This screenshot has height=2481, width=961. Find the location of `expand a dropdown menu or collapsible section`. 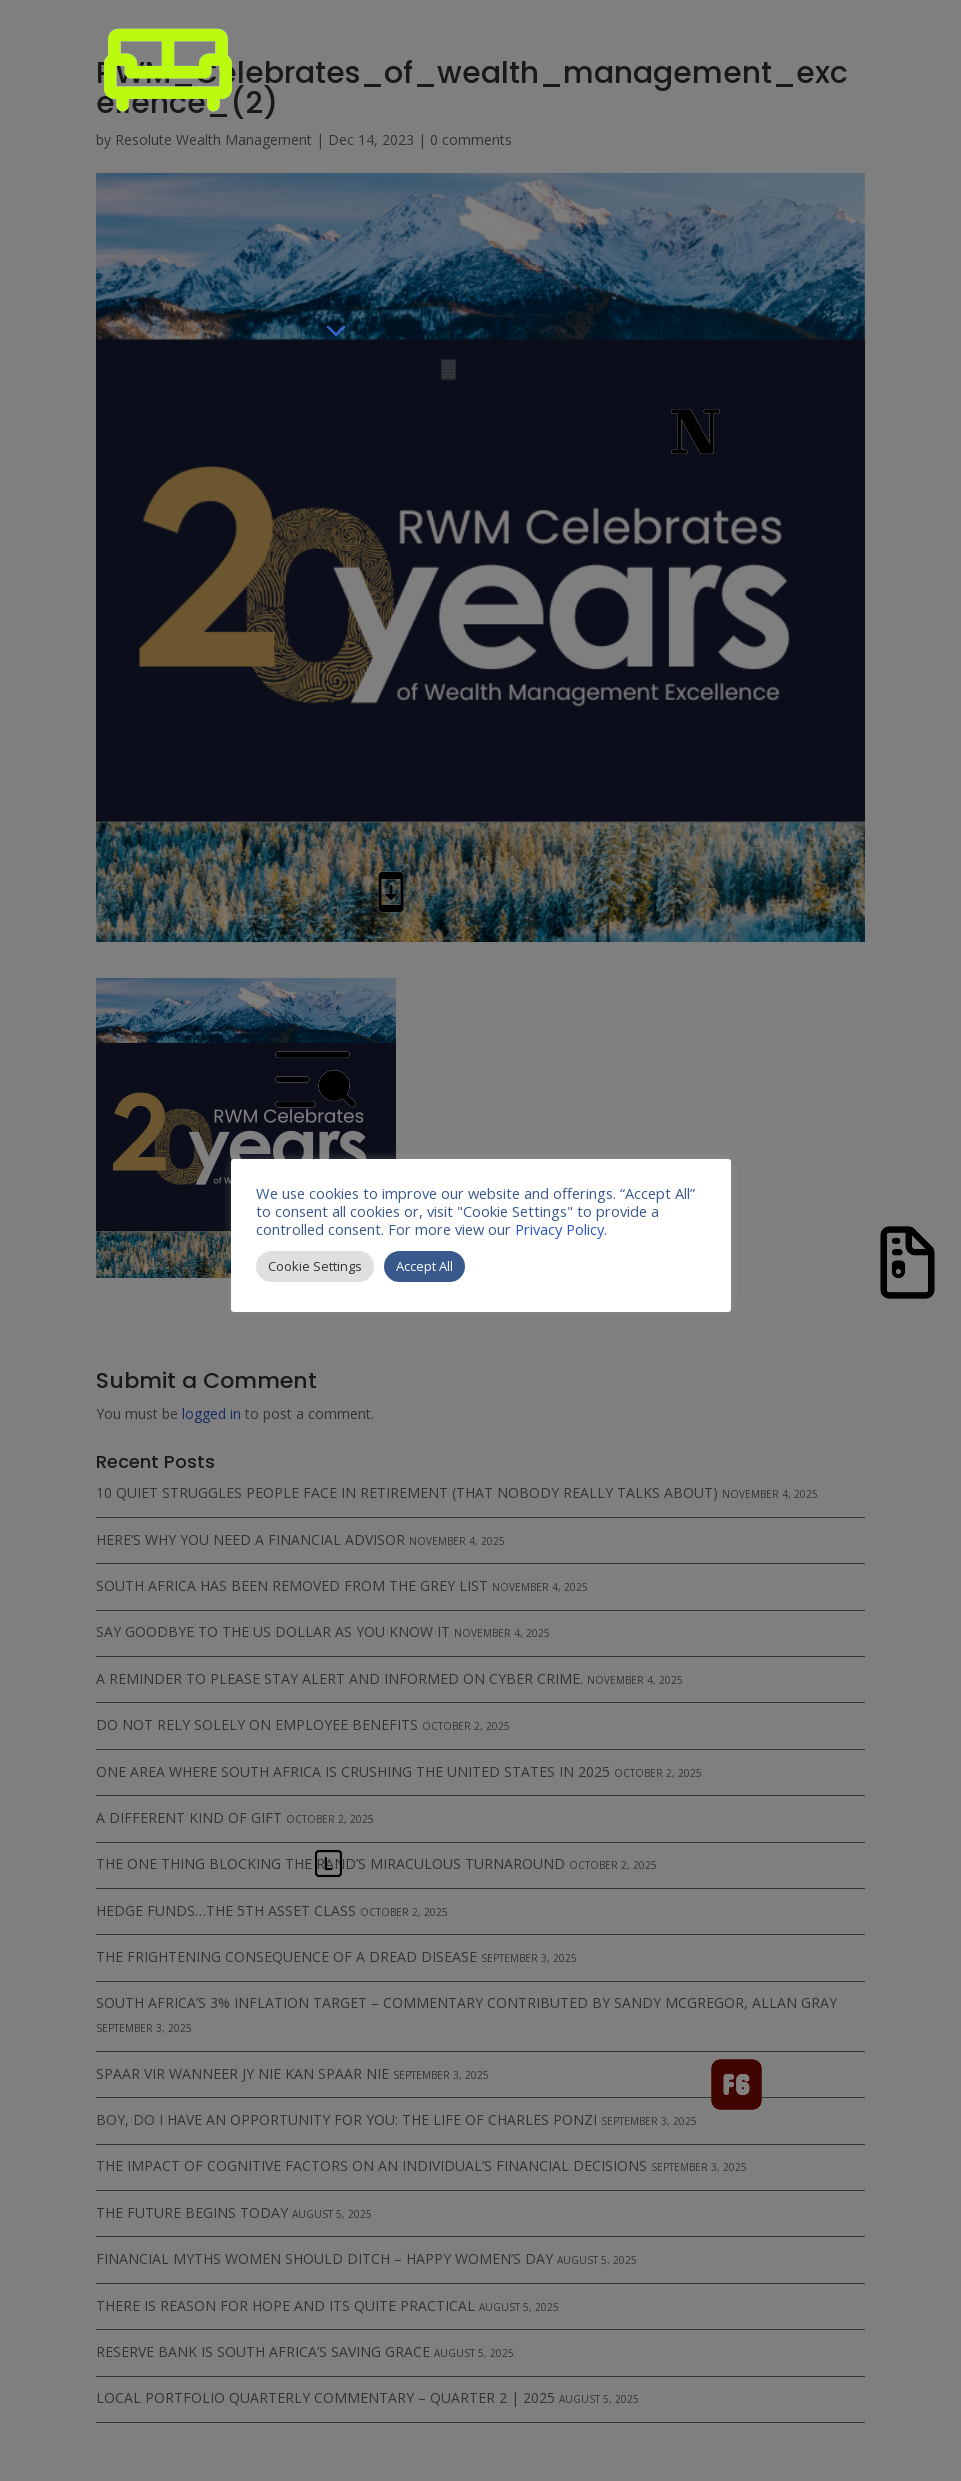

expand a dropdown menu or collapsible section is located at coordinates (336, 331).